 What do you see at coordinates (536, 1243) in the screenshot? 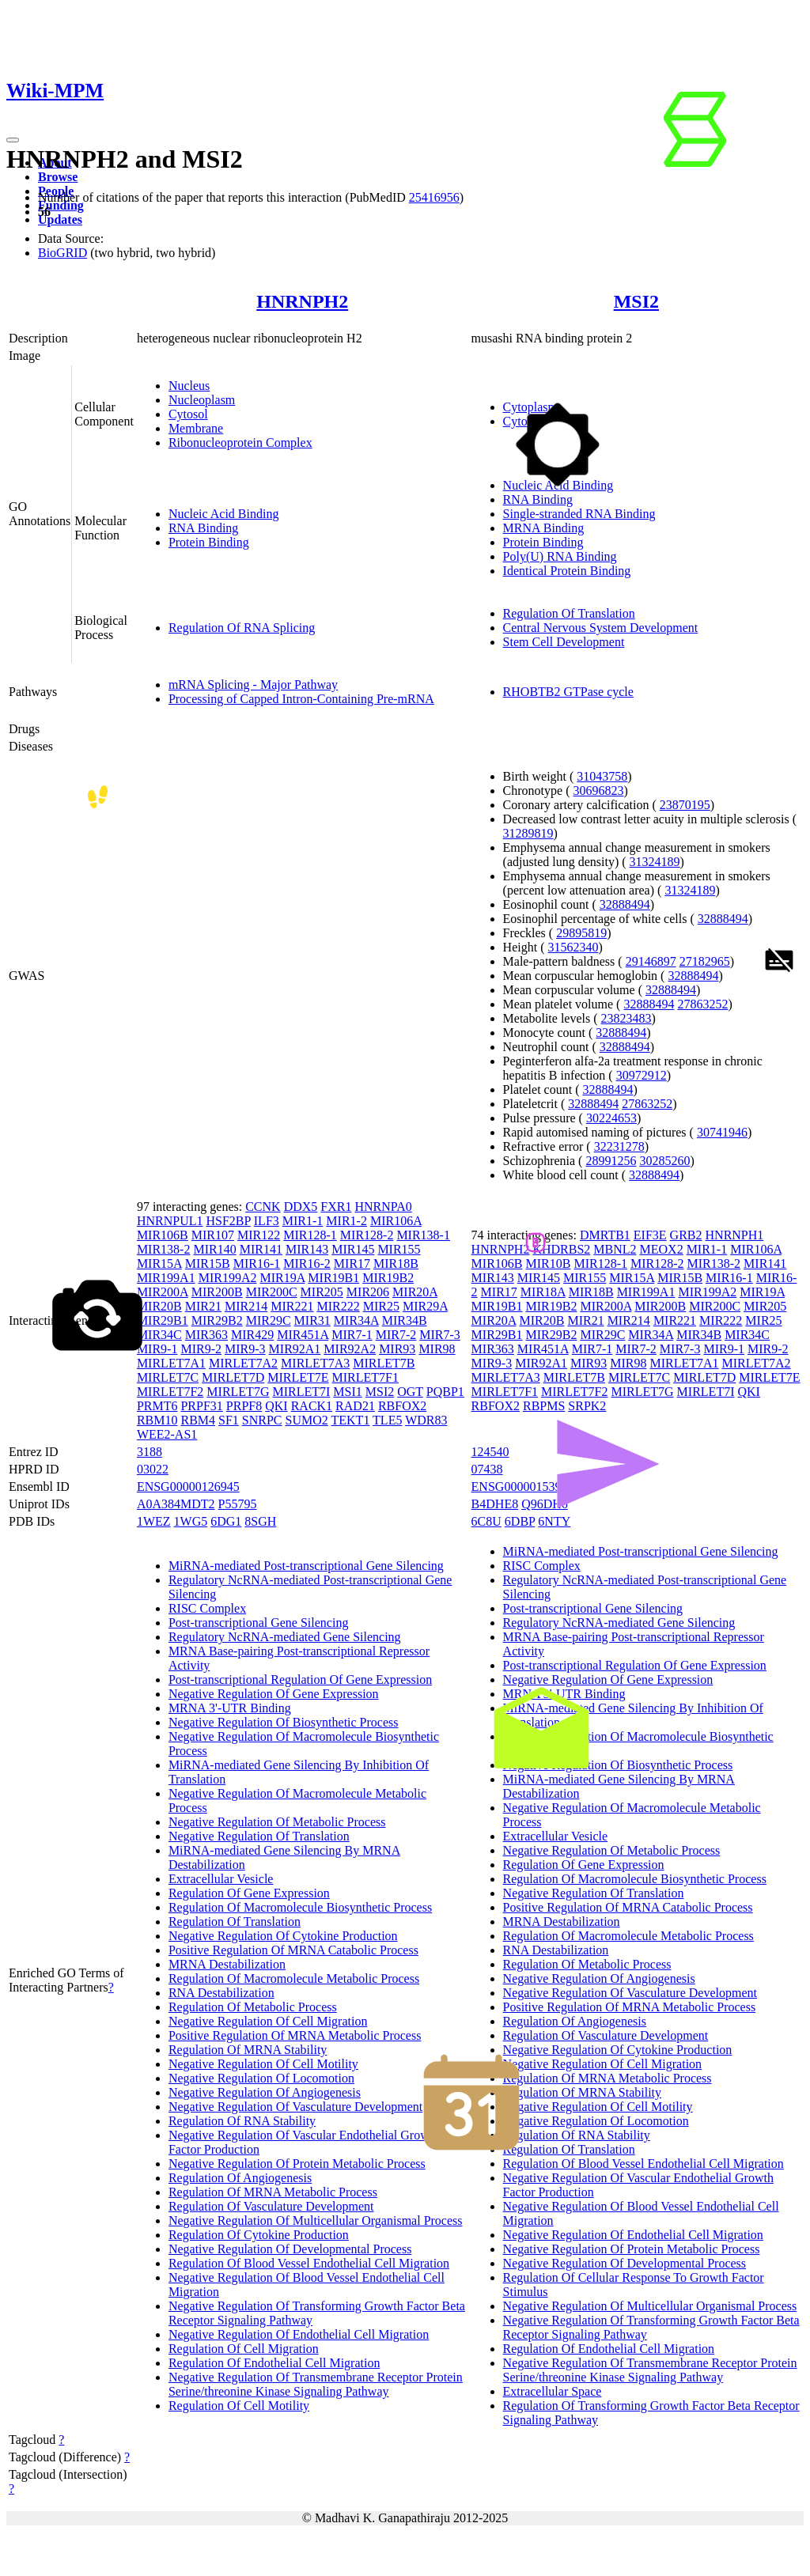
I see `apply bold formatting to selected text` at bounding box center [536, 1243].